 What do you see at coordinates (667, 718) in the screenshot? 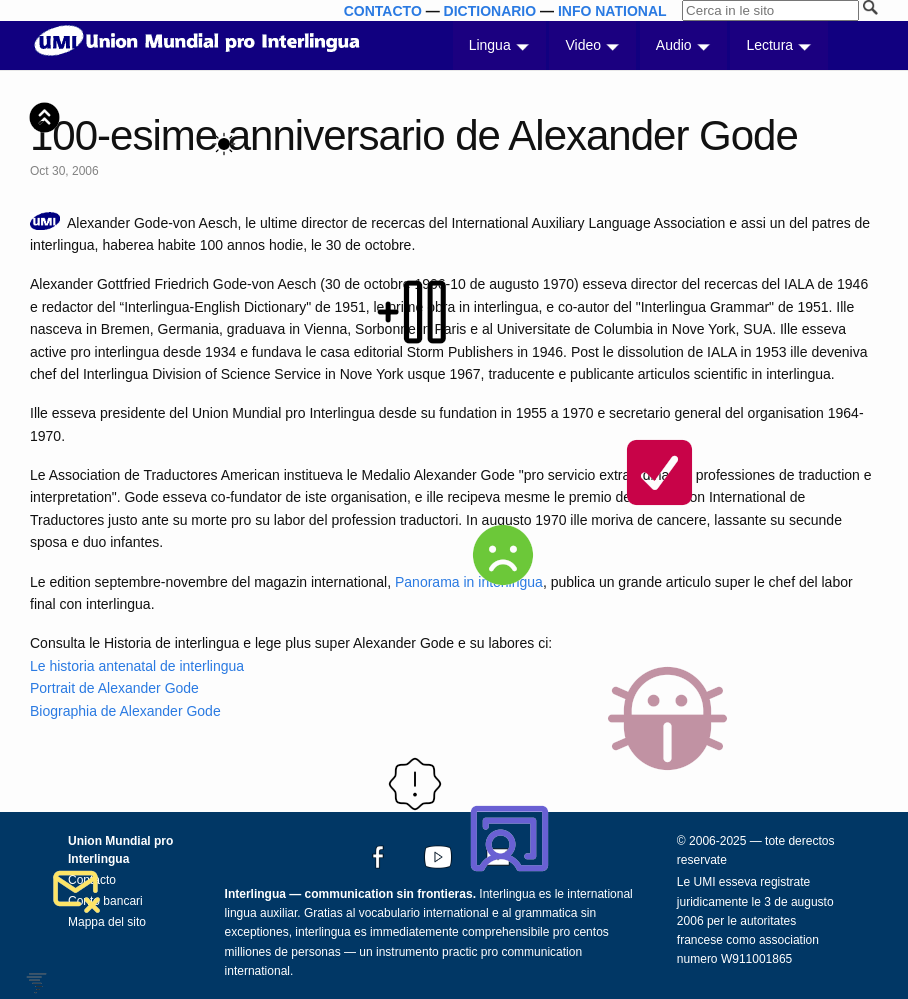
I see `report a bug or issue` at bounding box center [667, 718].